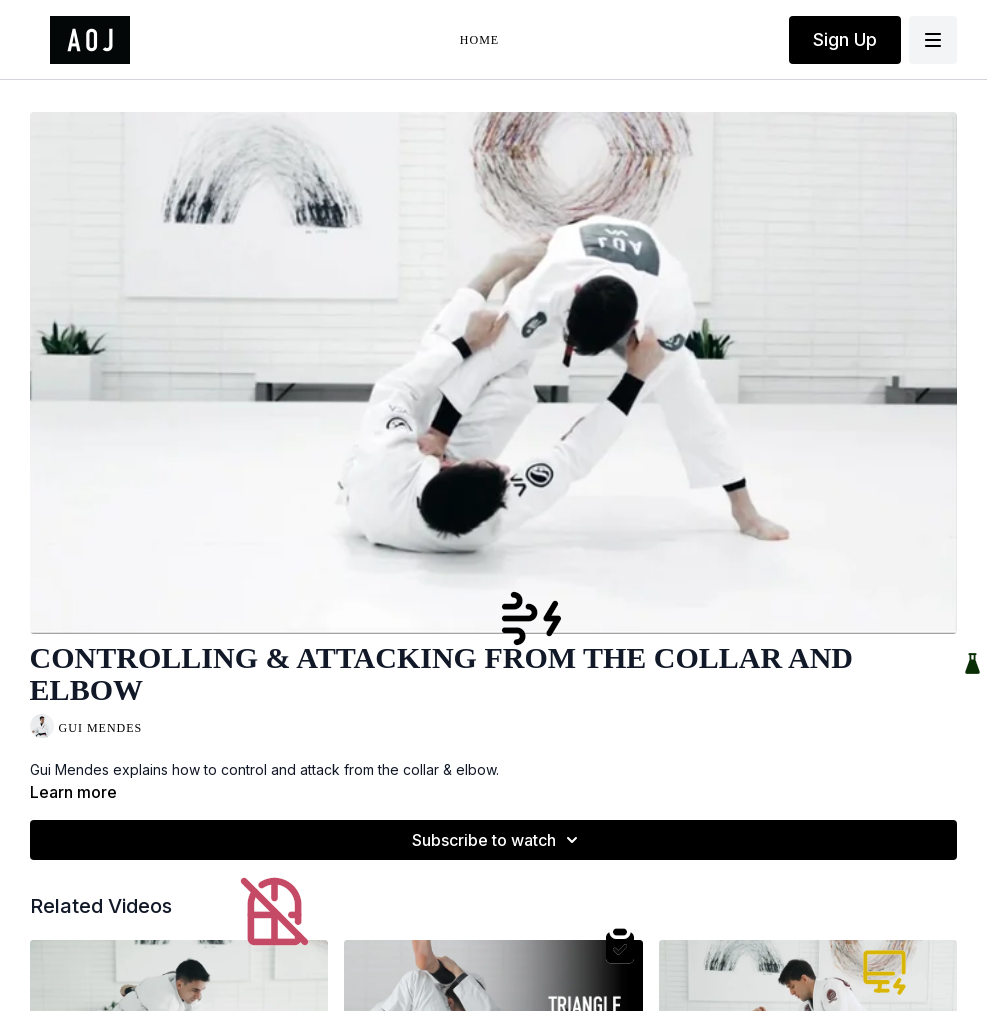 This screenshot has width=987, height=1011. I want to click on window or panel is disabled, so click(274, 911).